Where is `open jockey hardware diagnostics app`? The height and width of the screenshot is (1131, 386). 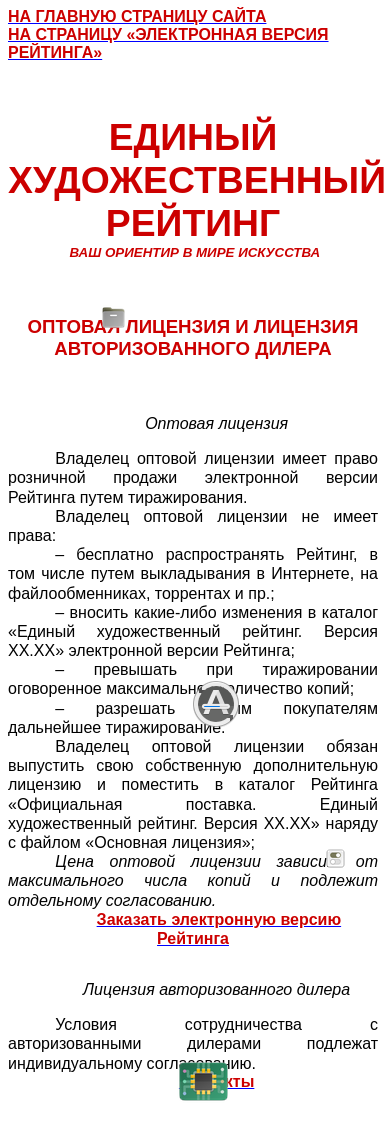
open jockey hardware diagnostics app is located at coordinates (203, 1081).